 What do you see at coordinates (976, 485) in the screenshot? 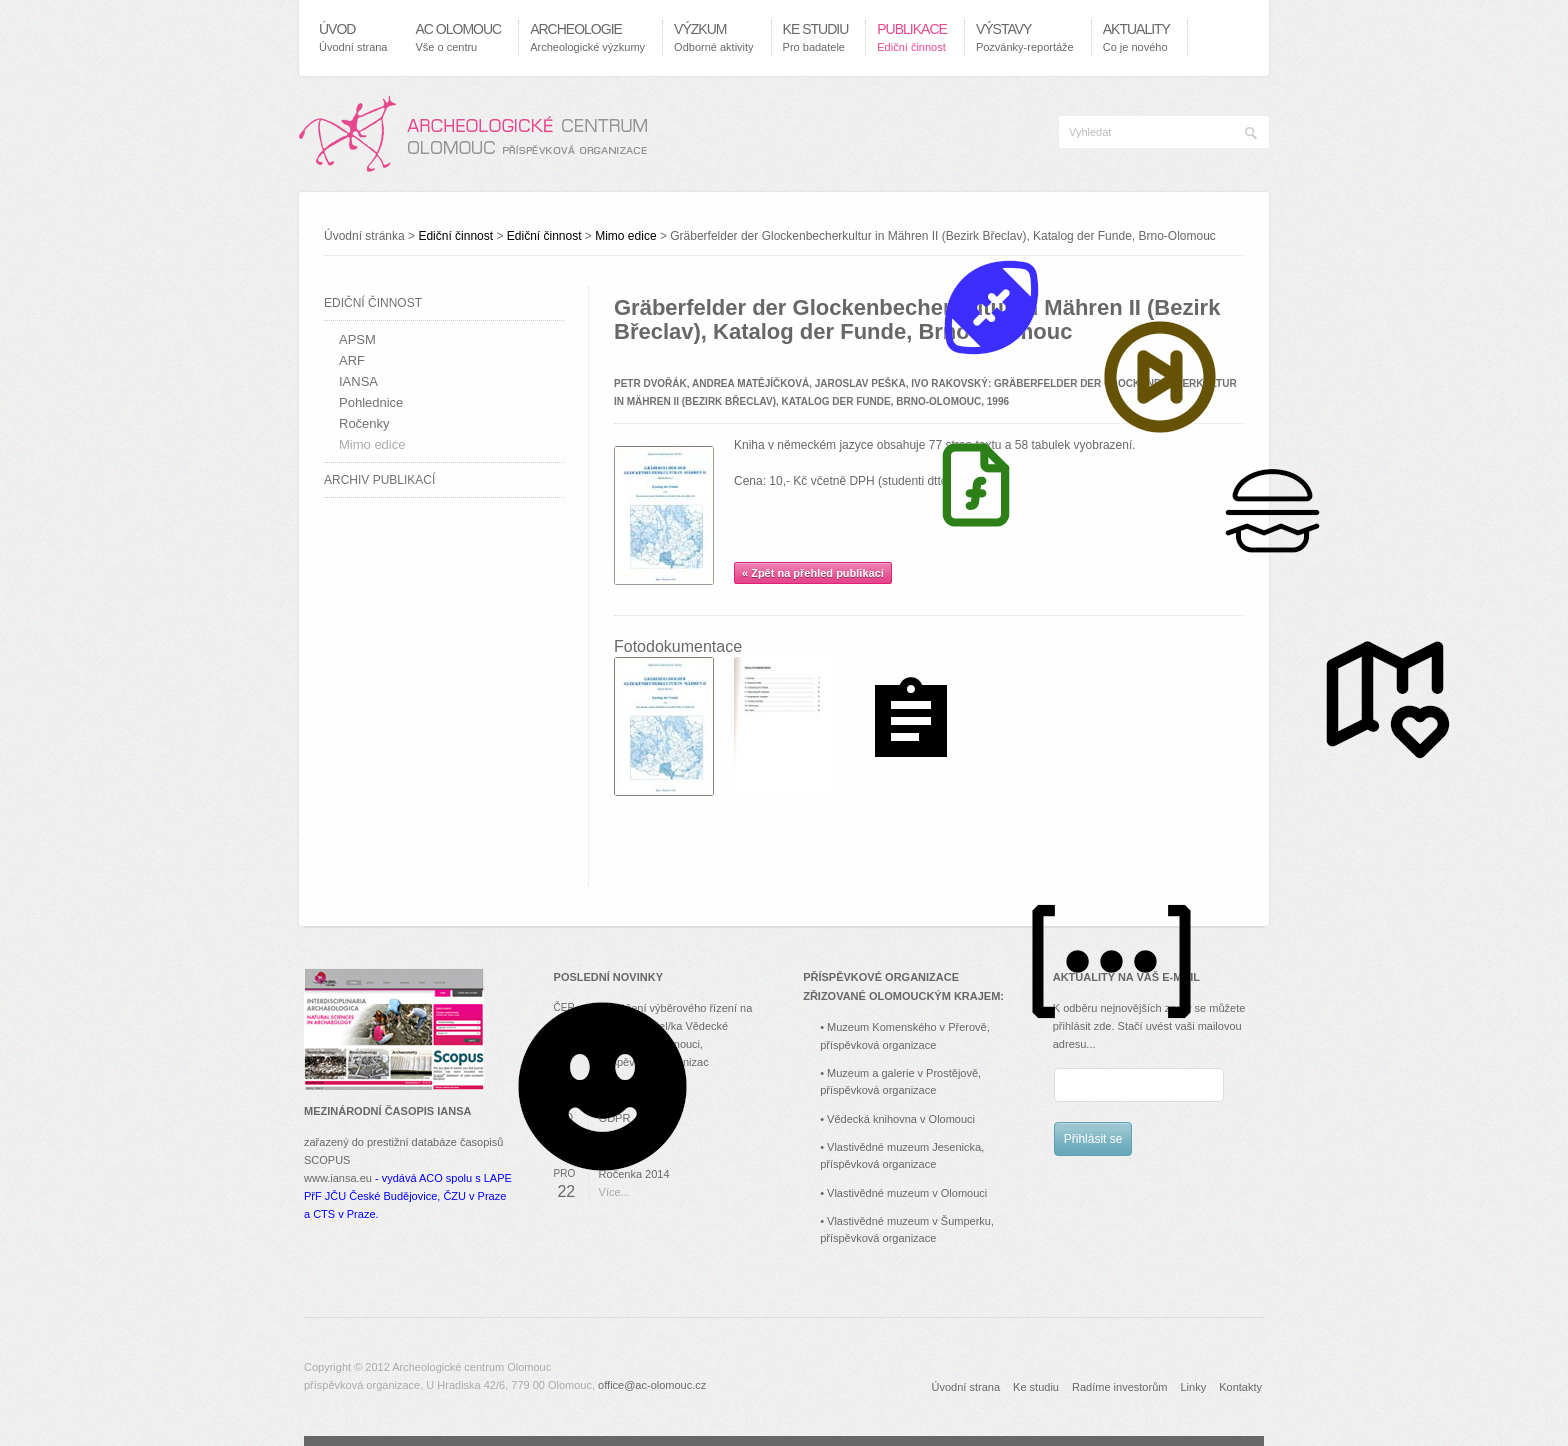
I see `view or open a function file` at bounding box center [976, 485].